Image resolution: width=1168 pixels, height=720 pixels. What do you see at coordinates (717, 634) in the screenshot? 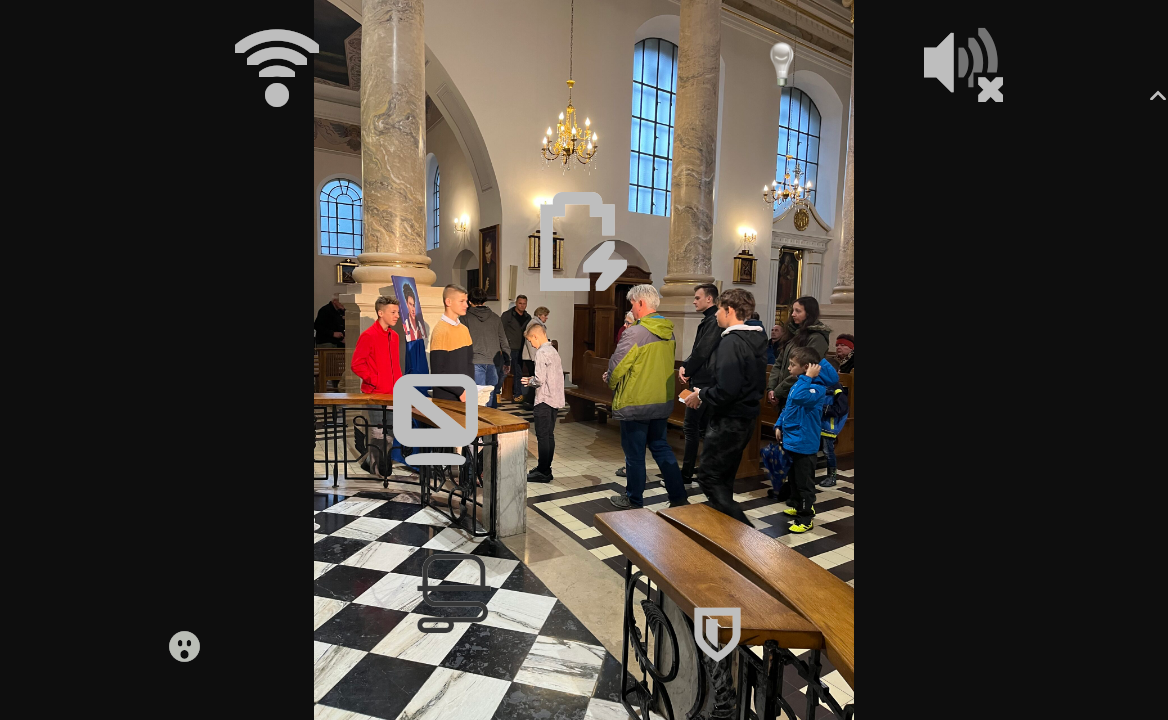
I see `indicates medium security level` at bounding box center [717, 634].